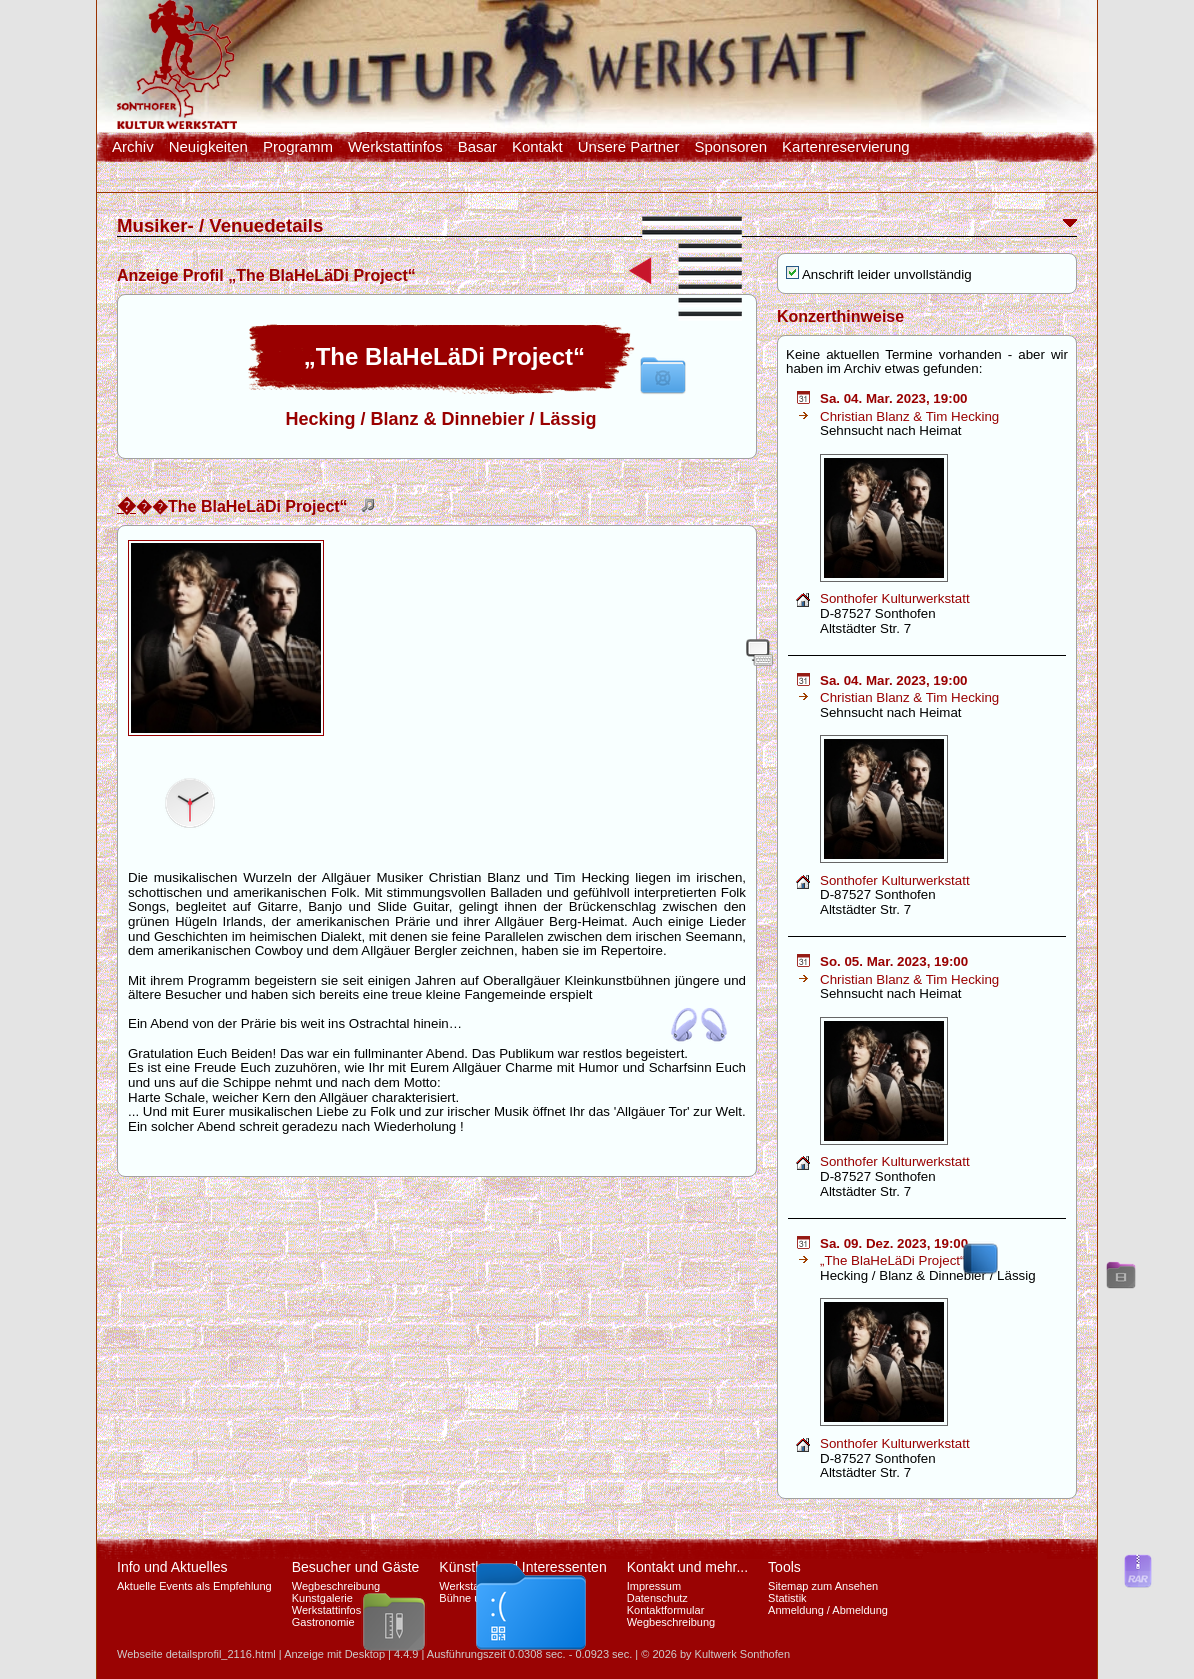 Image resolution: width=1194 pixels, height=1679 pixels. What do you see at coordinates (1138, 1571) in the screenshot?
I see `a compressed RAR archive file` at bounding box center [1138, 1571].